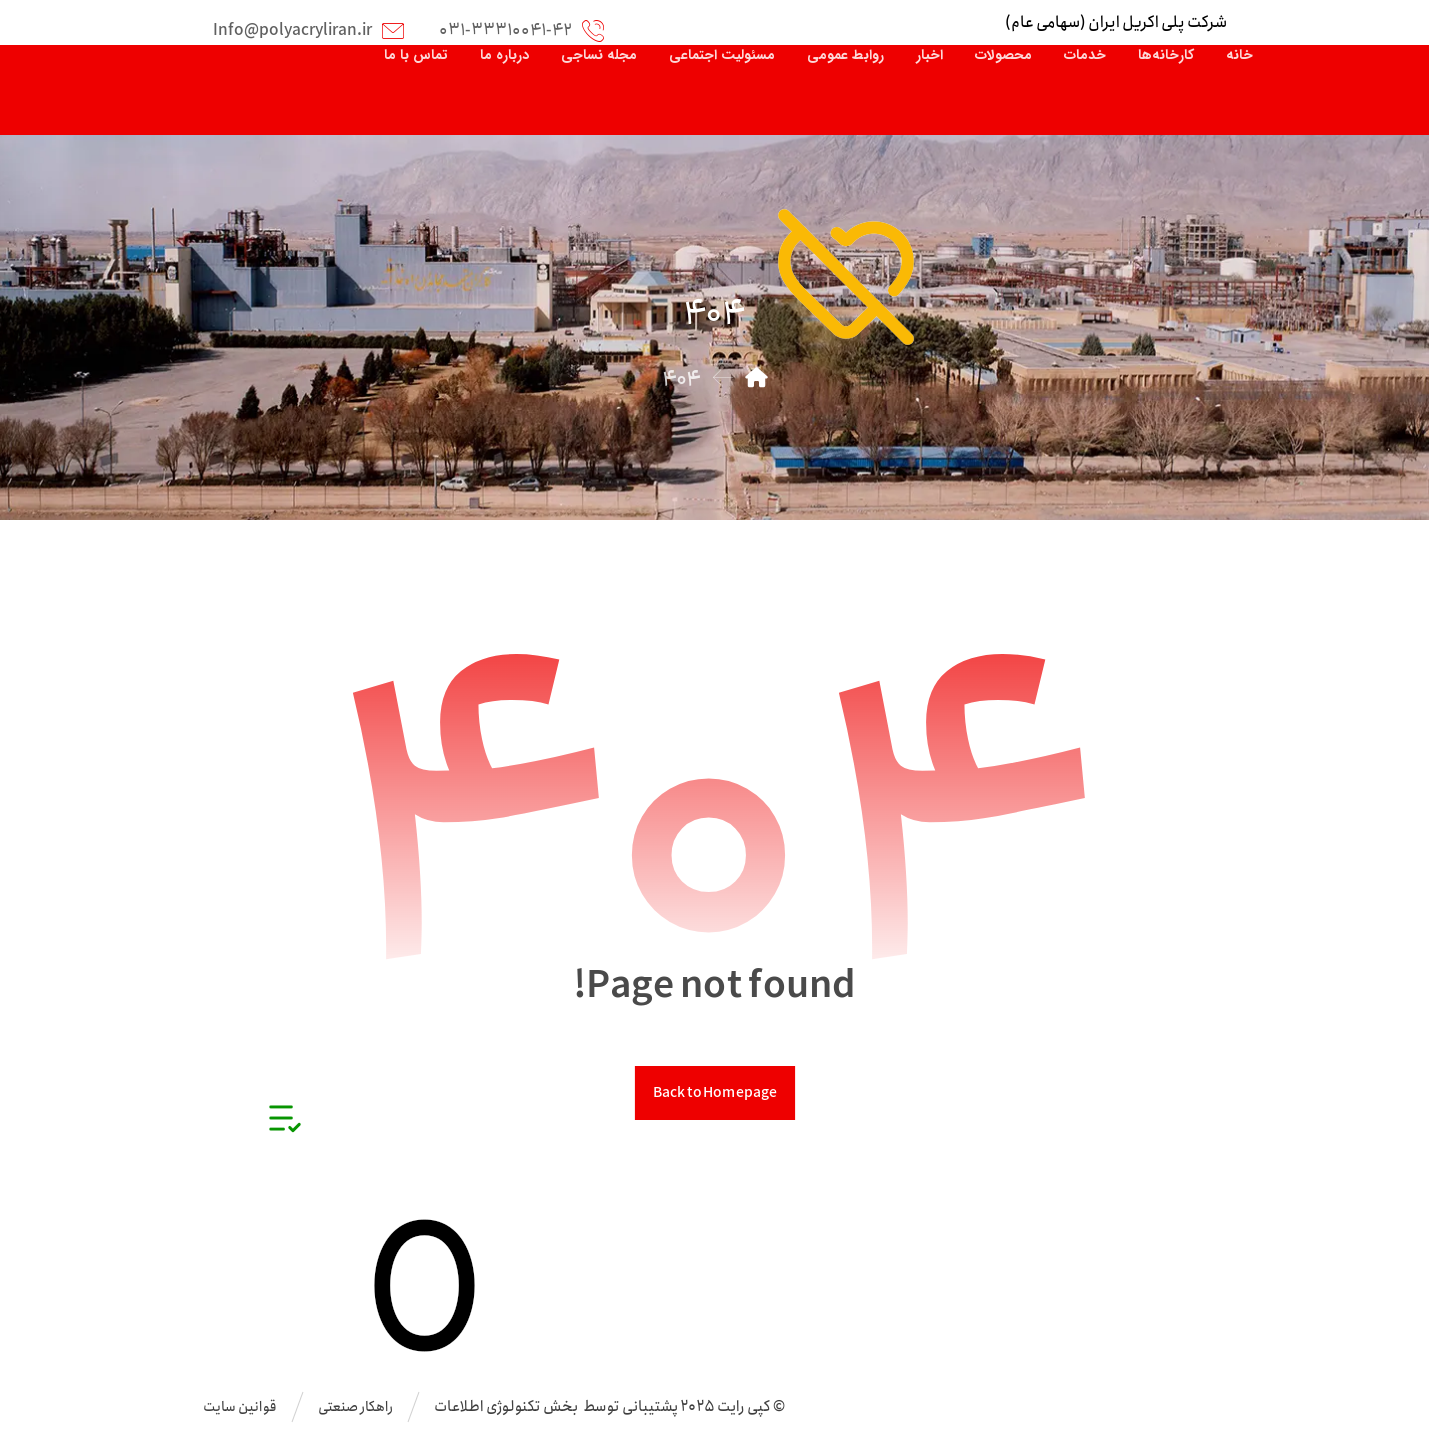 The image size is (1429, 1443). What do you see at coordinates (424, 1285) in the screenshot?
I see `indicates zero items or empty count` at bounding box center [424, 1285].